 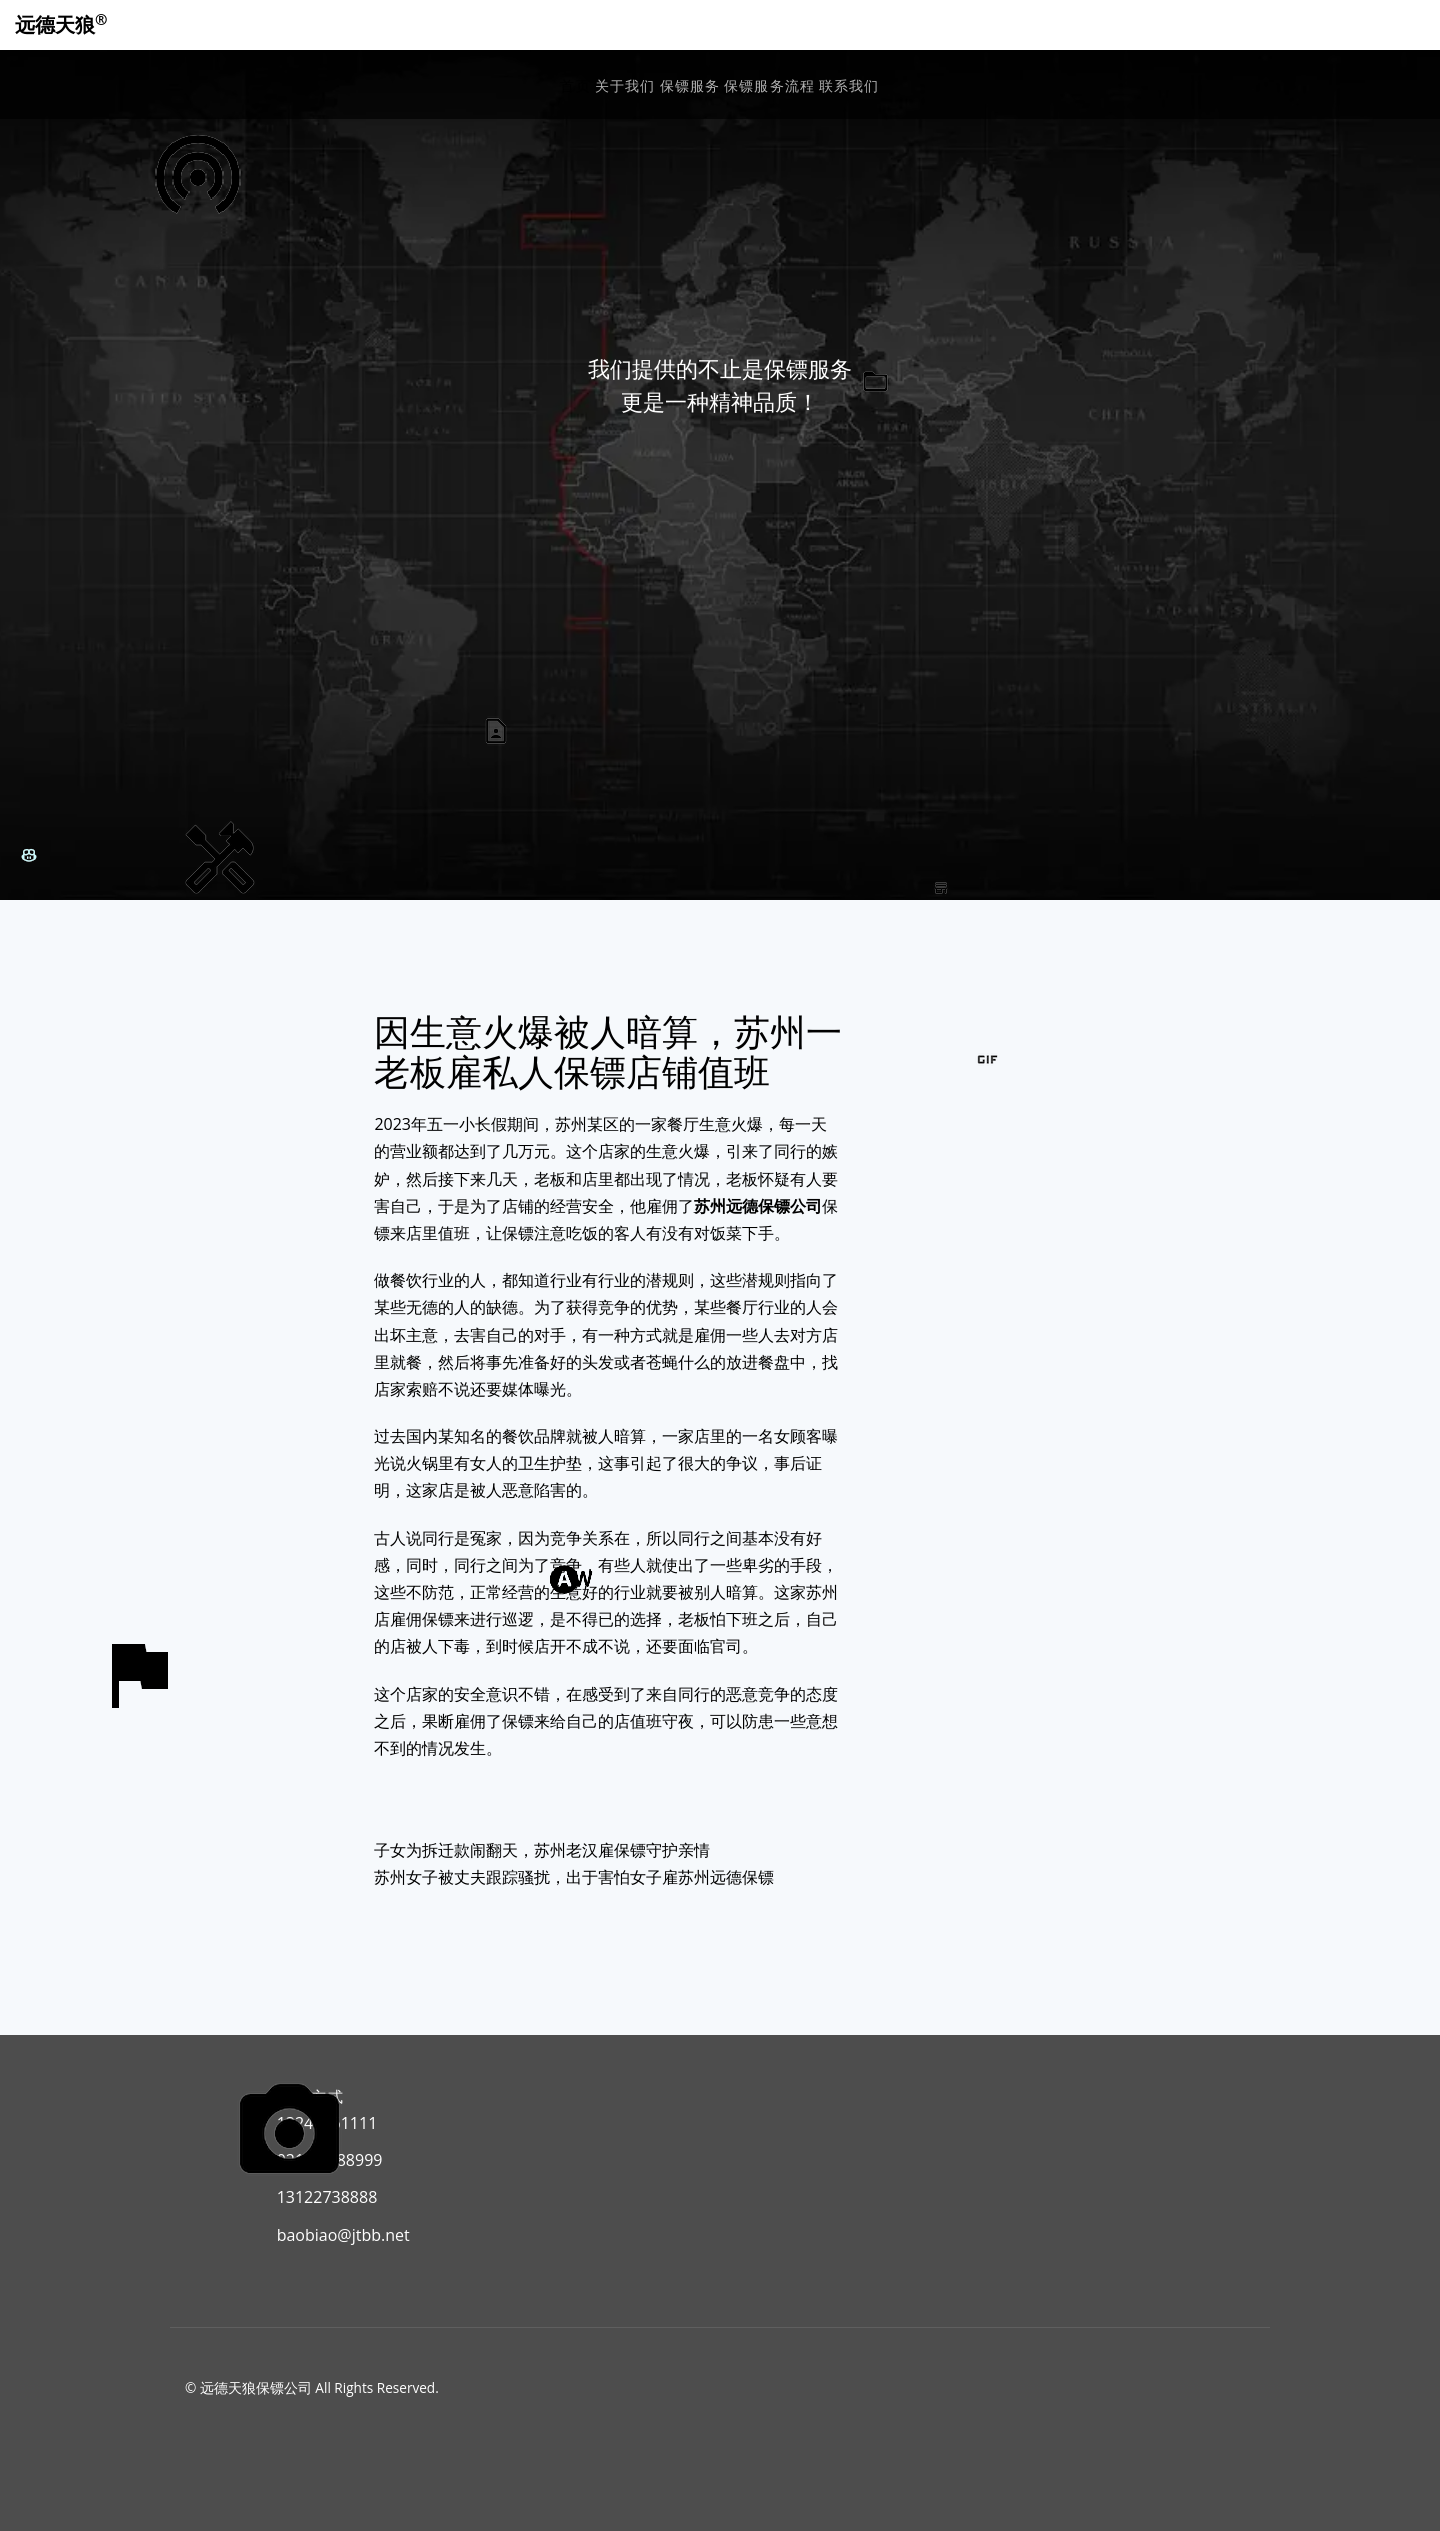 What do you see at coordinates (571, 1579) in the screenshot?
I see `toggle automatic white balance` at bounding box center [571, 1579].